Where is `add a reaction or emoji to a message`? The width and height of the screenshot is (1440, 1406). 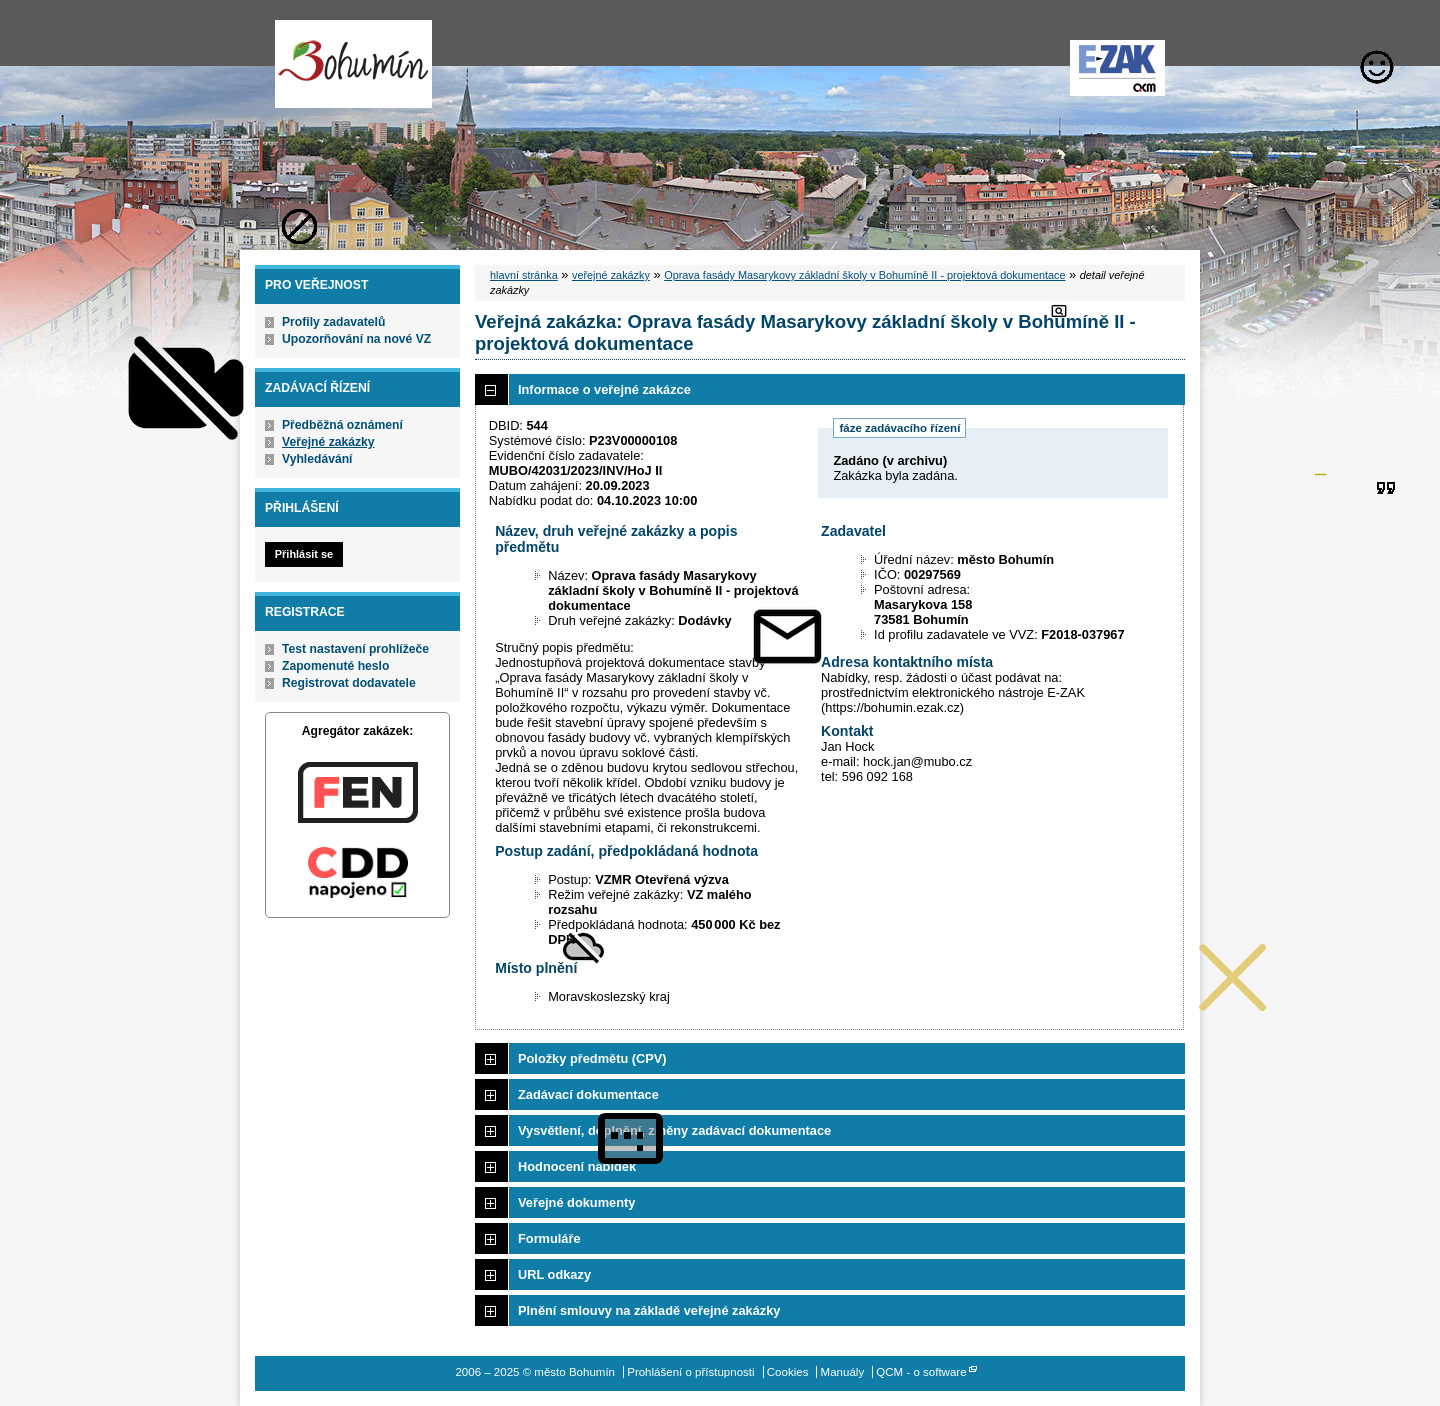
add a reaction or emoji to a message is located at coordinates (1377, 67).